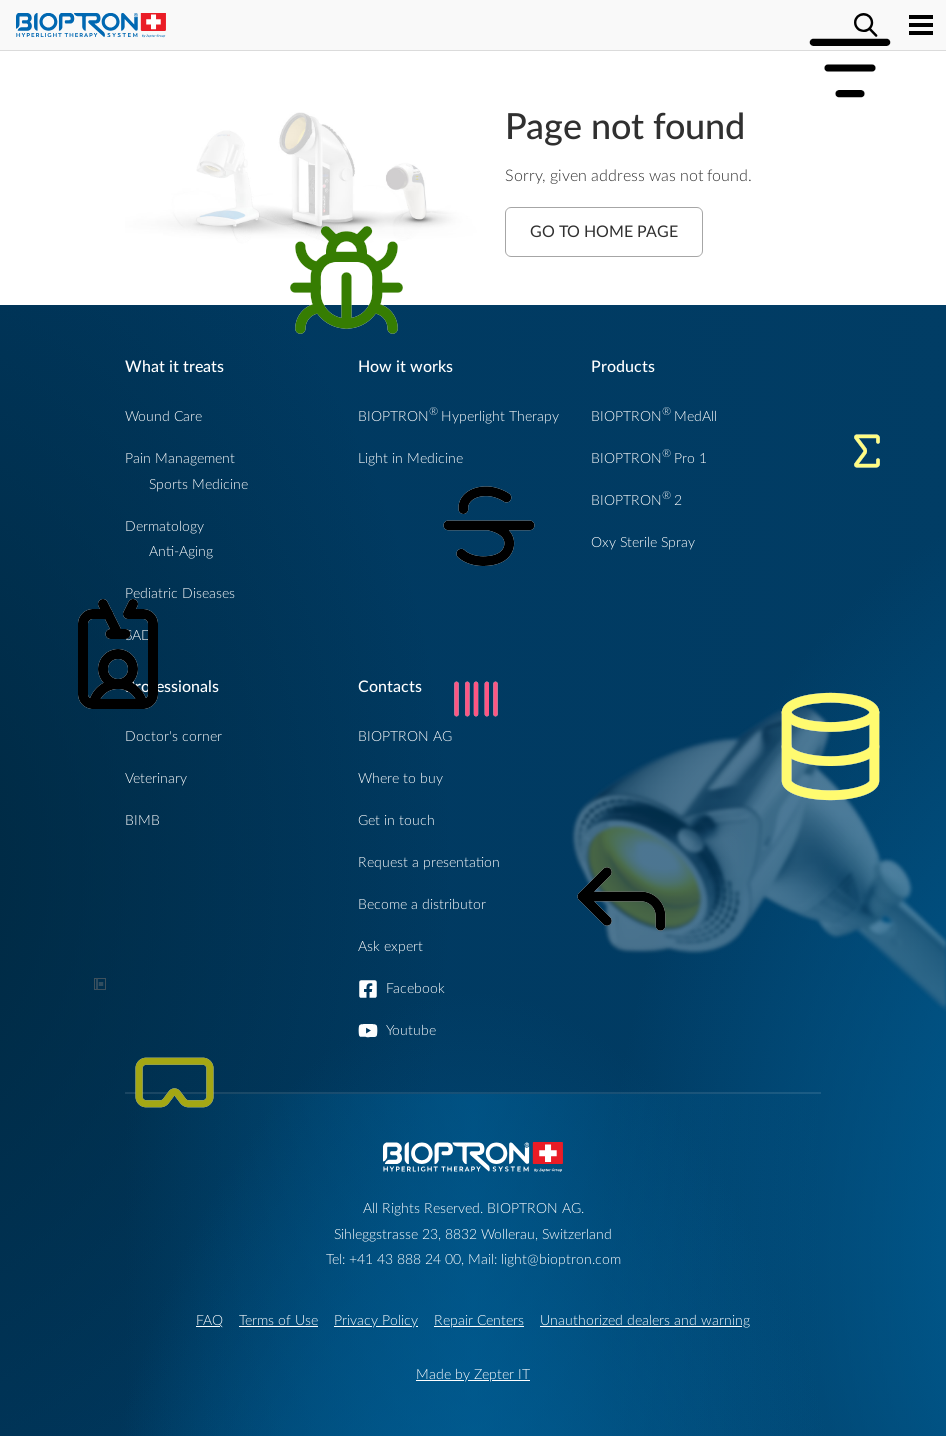 The image size is (946, 1436). I want to click on filter or sort list items, so click(850, 68).